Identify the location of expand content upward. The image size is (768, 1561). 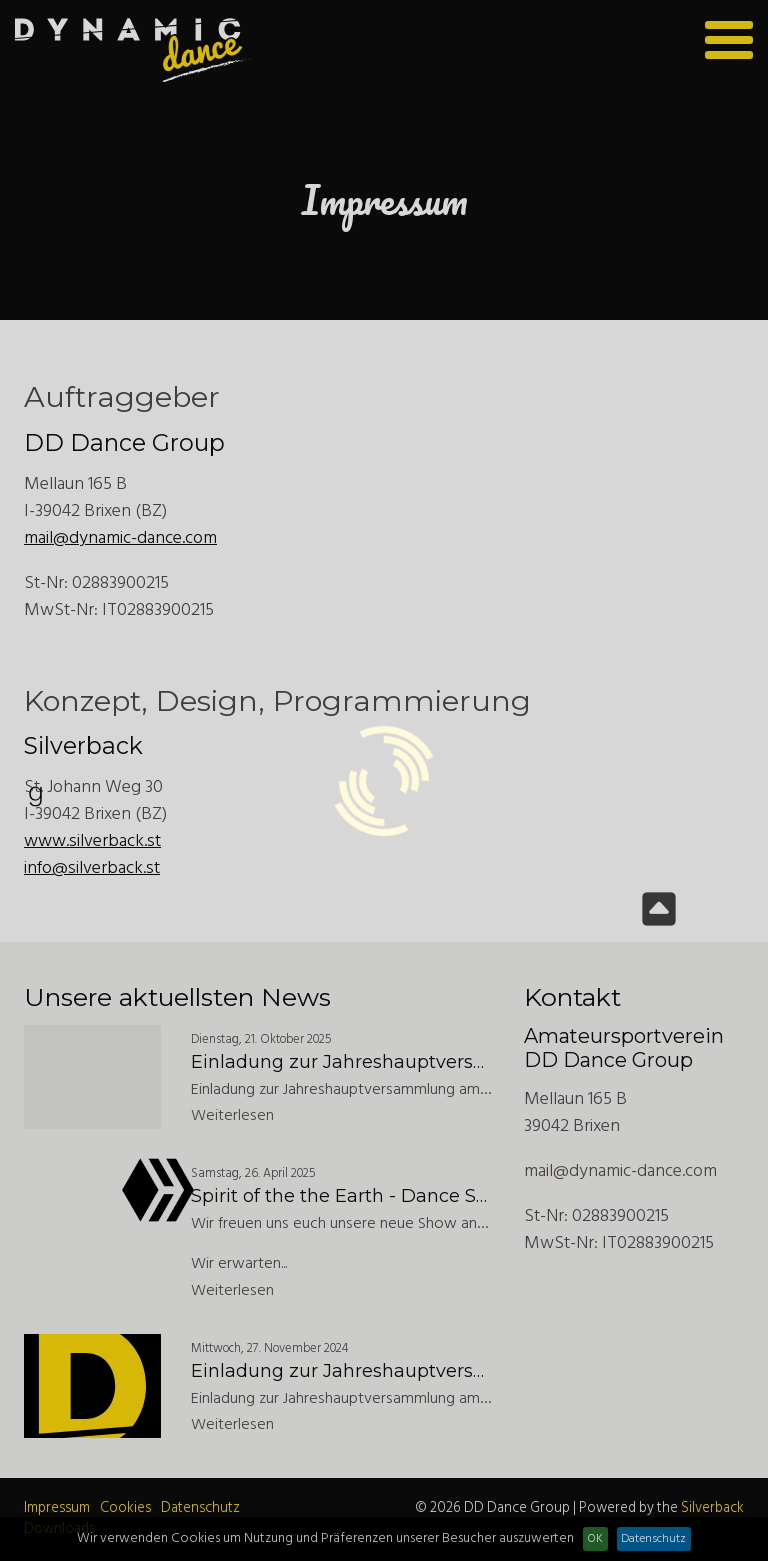
(659, 909).